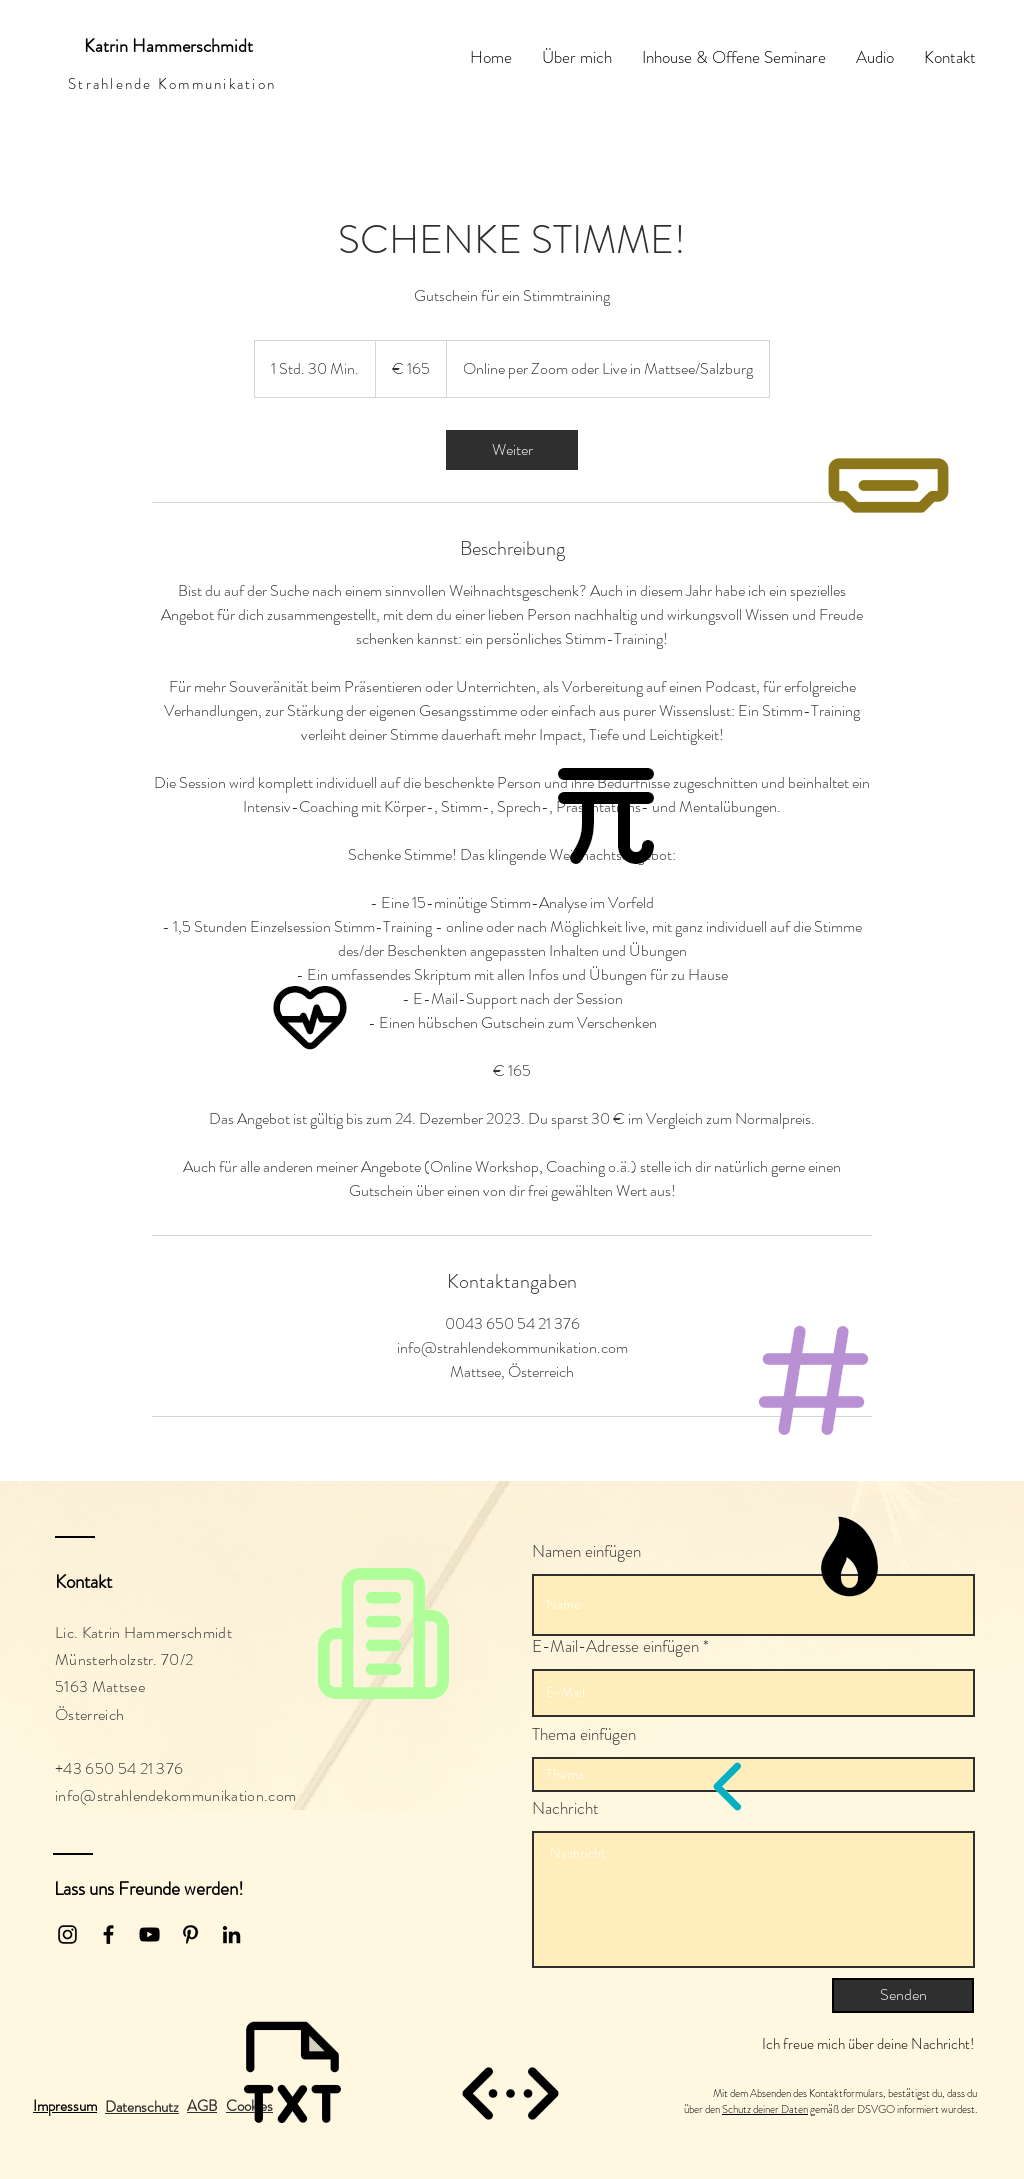  What do you see at coordinates (606, 816) in the screenshot?
I see `indicates chinese yuan/renminbi currency` at bounding box center [606, 816].